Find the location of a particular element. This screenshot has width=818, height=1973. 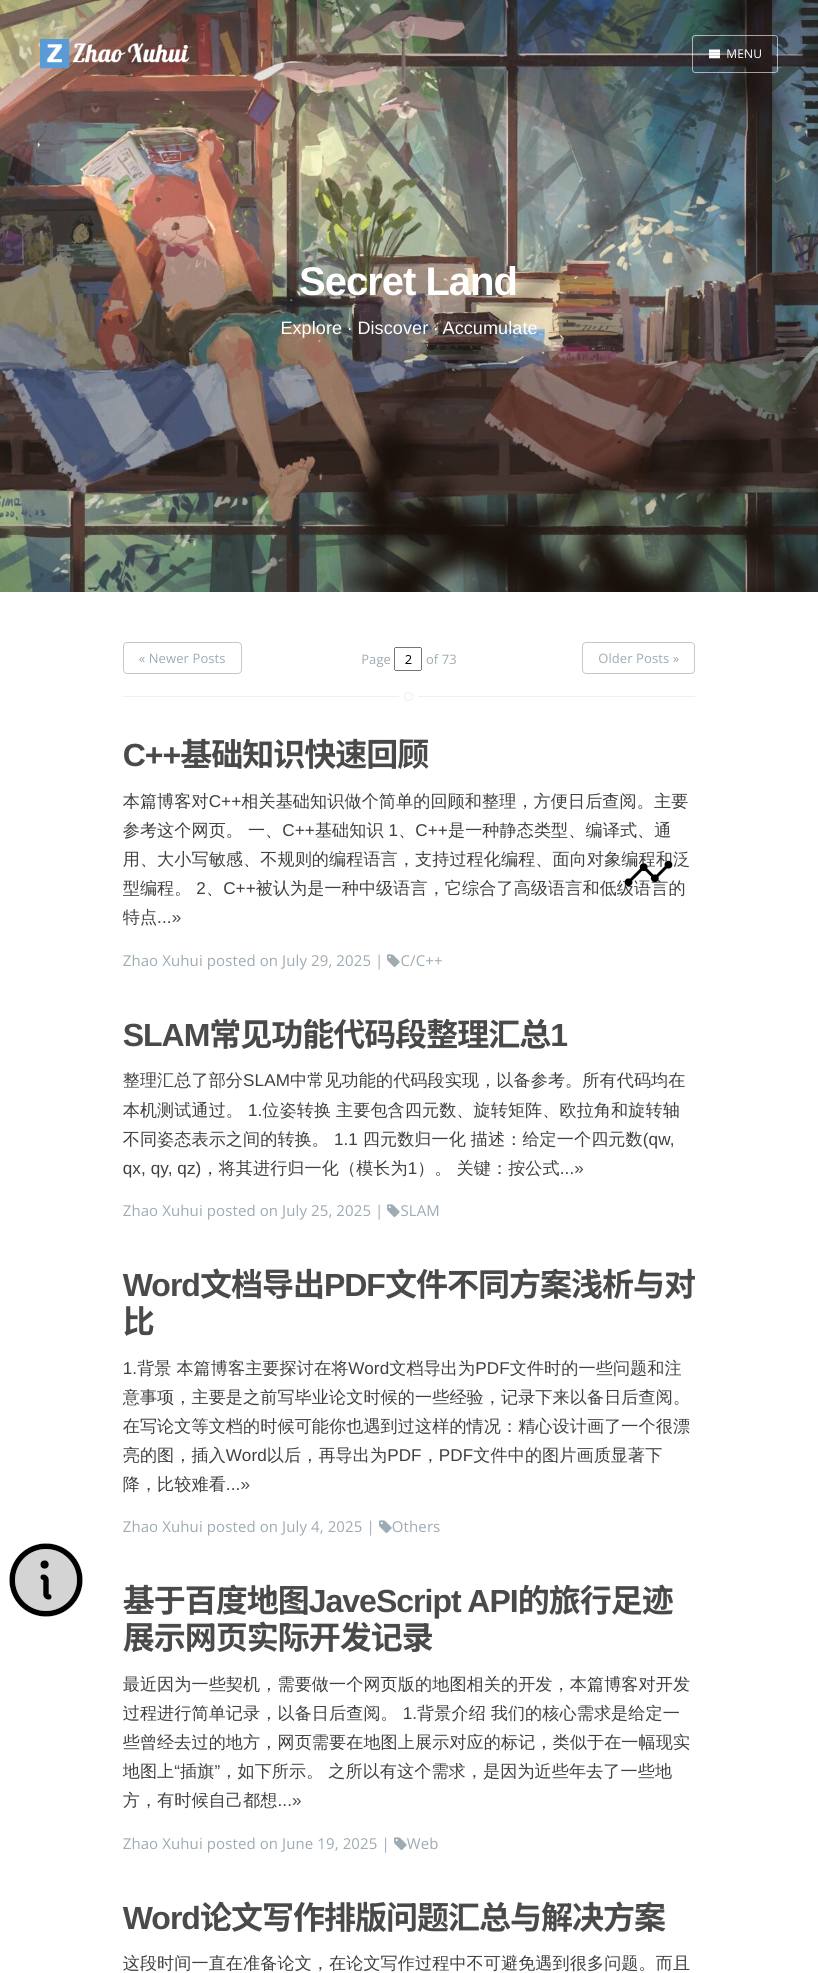

view more information or details is located at coordinates (46, 1580).